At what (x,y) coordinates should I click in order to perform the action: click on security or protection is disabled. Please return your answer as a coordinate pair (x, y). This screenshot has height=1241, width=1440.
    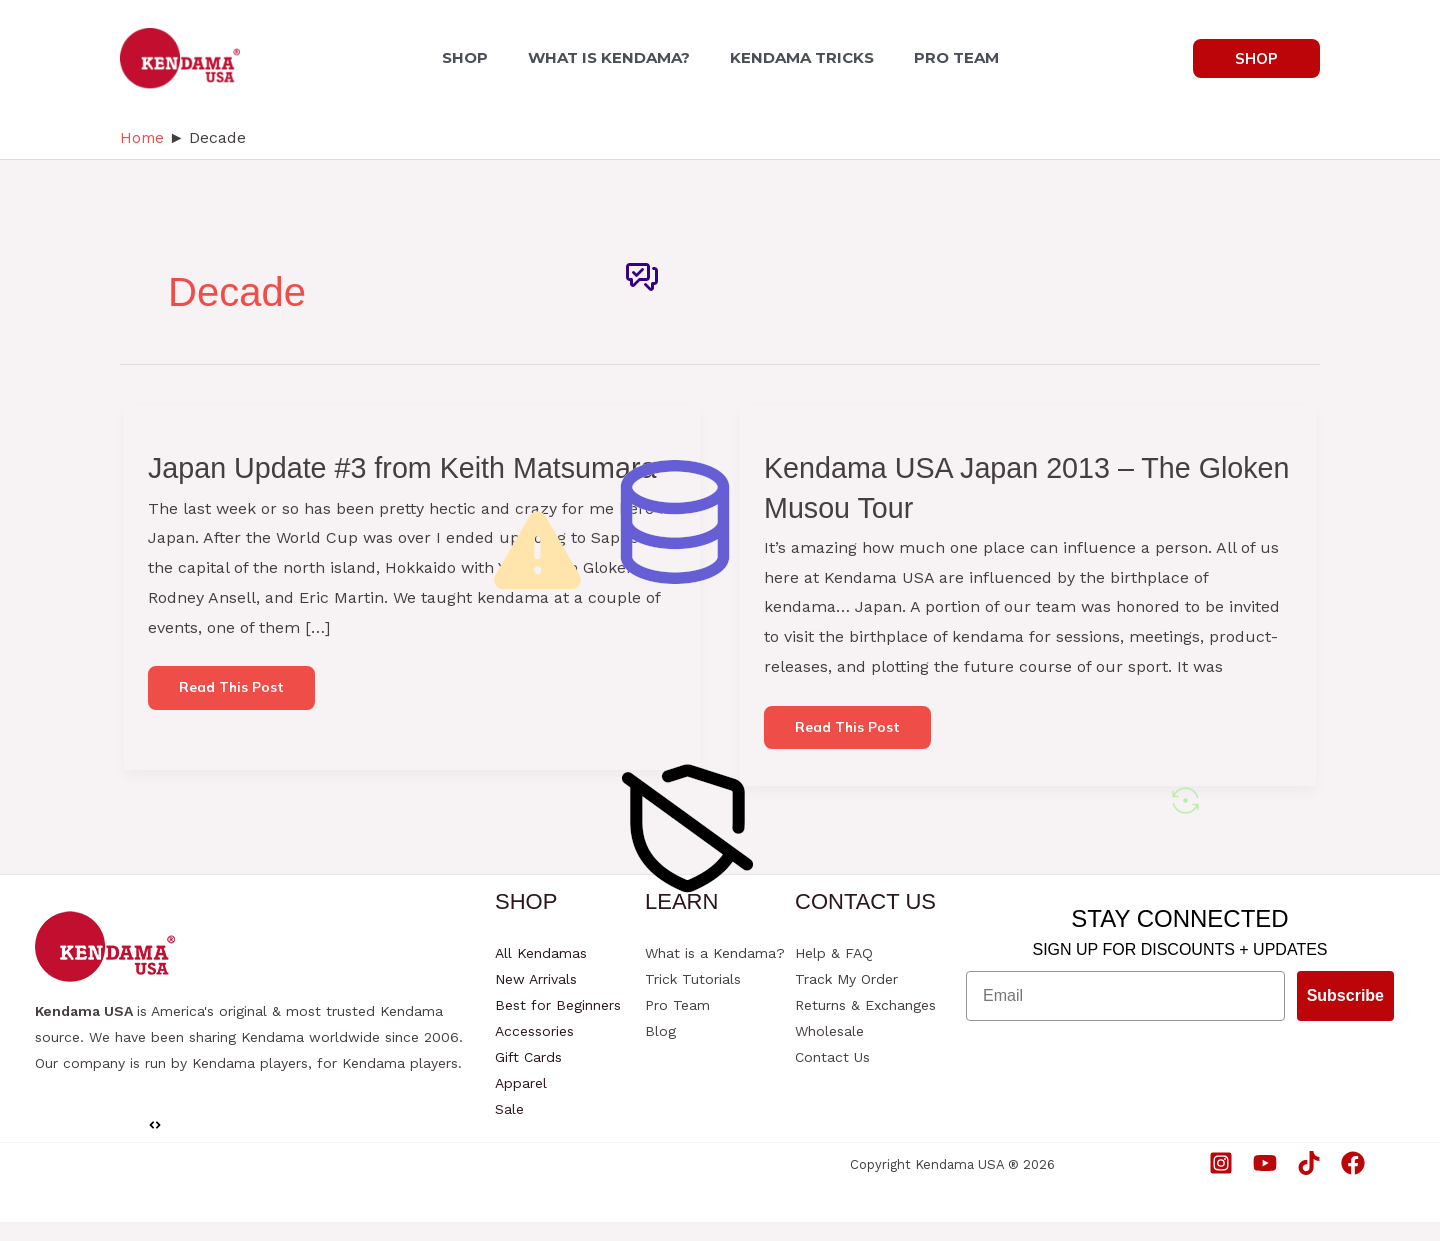
    Looking at the image, I should click on (687, 829).